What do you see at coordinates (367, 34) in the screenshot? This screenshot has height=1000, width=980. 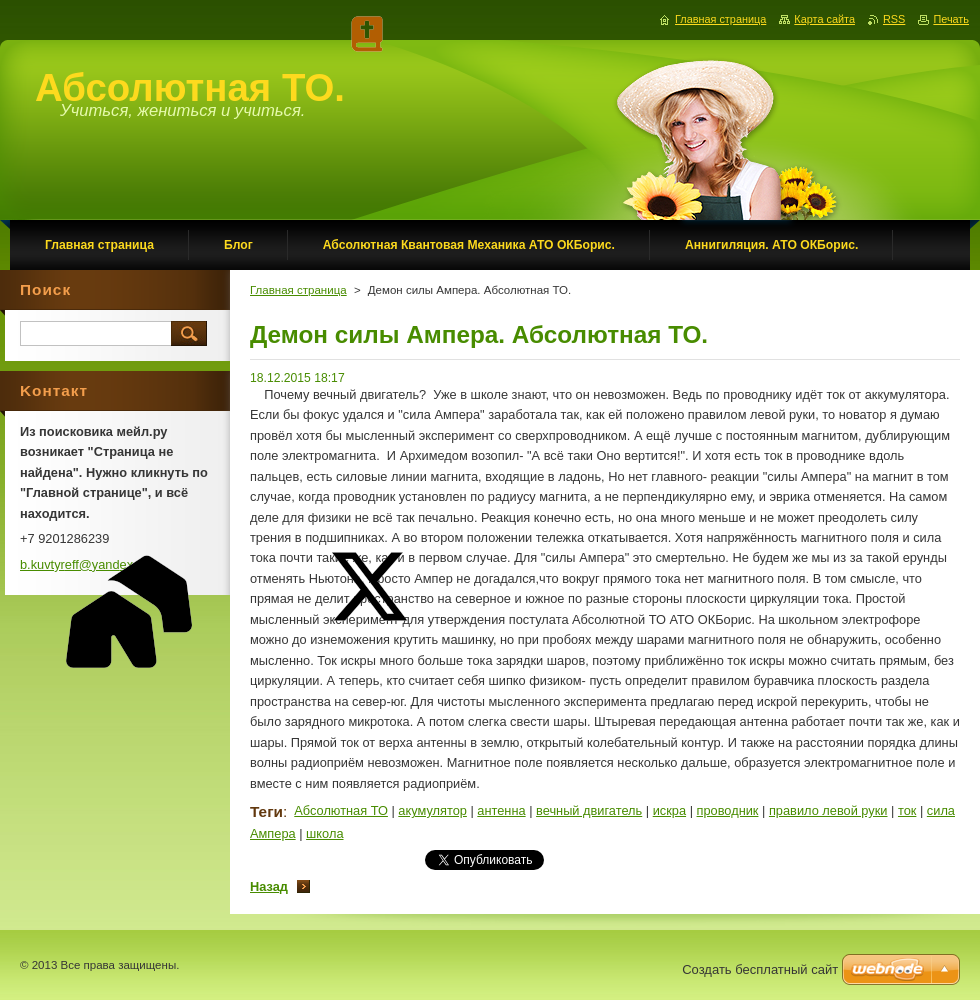 I see `access religious texts or scripture` at bounding box center [367, 34].